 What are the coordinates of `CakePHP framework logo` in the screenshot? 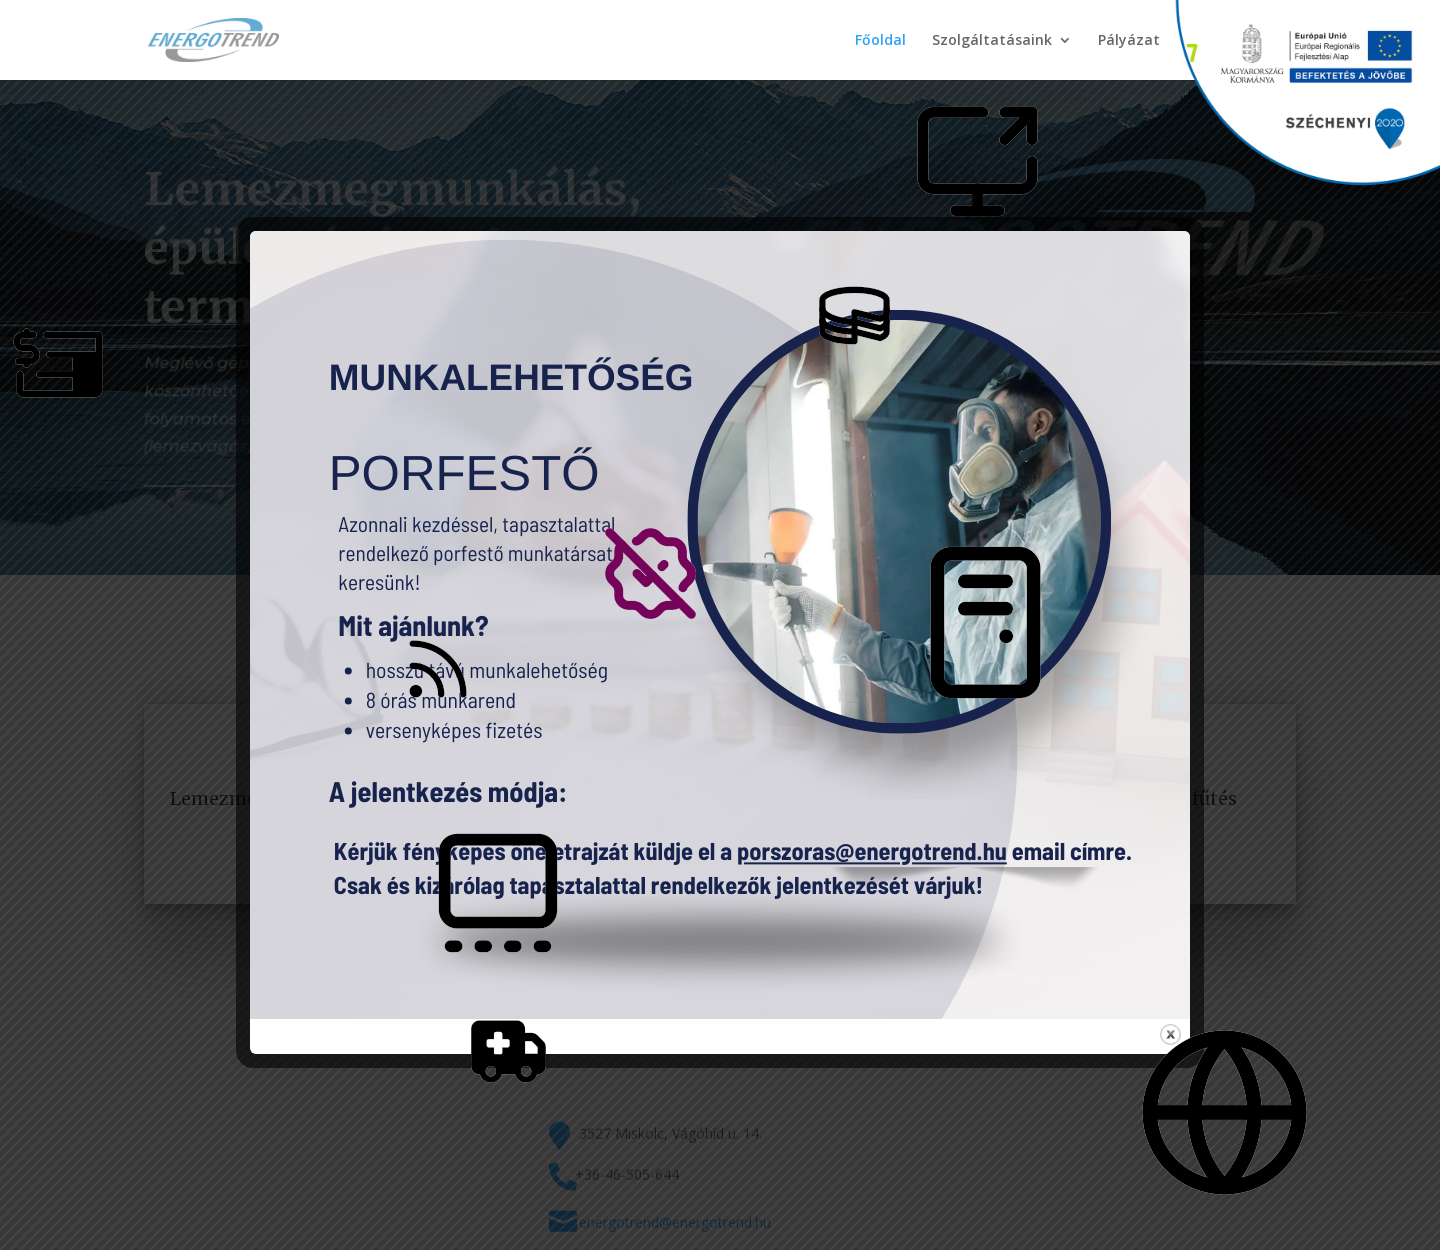 It's located at (854, 315).